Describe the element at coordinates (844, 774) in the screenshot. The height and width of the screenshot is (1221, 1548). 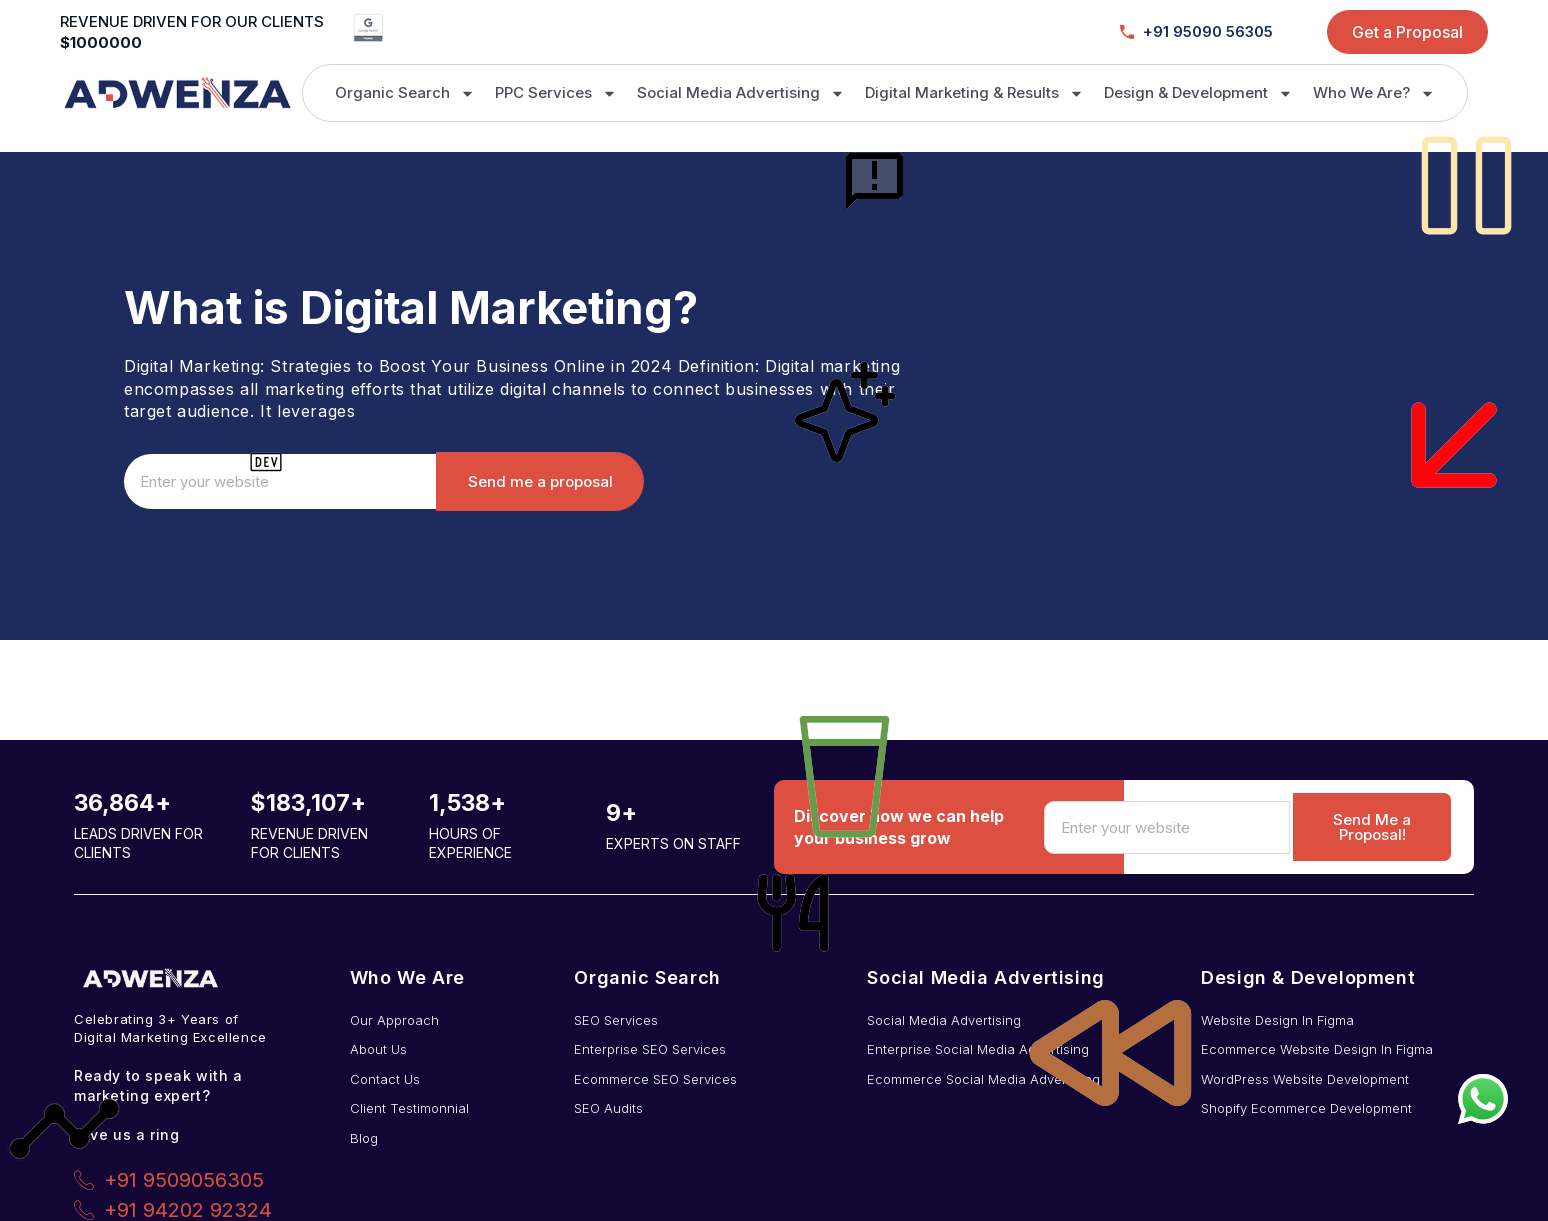
I see `view nearby bars or pubs` at that location.